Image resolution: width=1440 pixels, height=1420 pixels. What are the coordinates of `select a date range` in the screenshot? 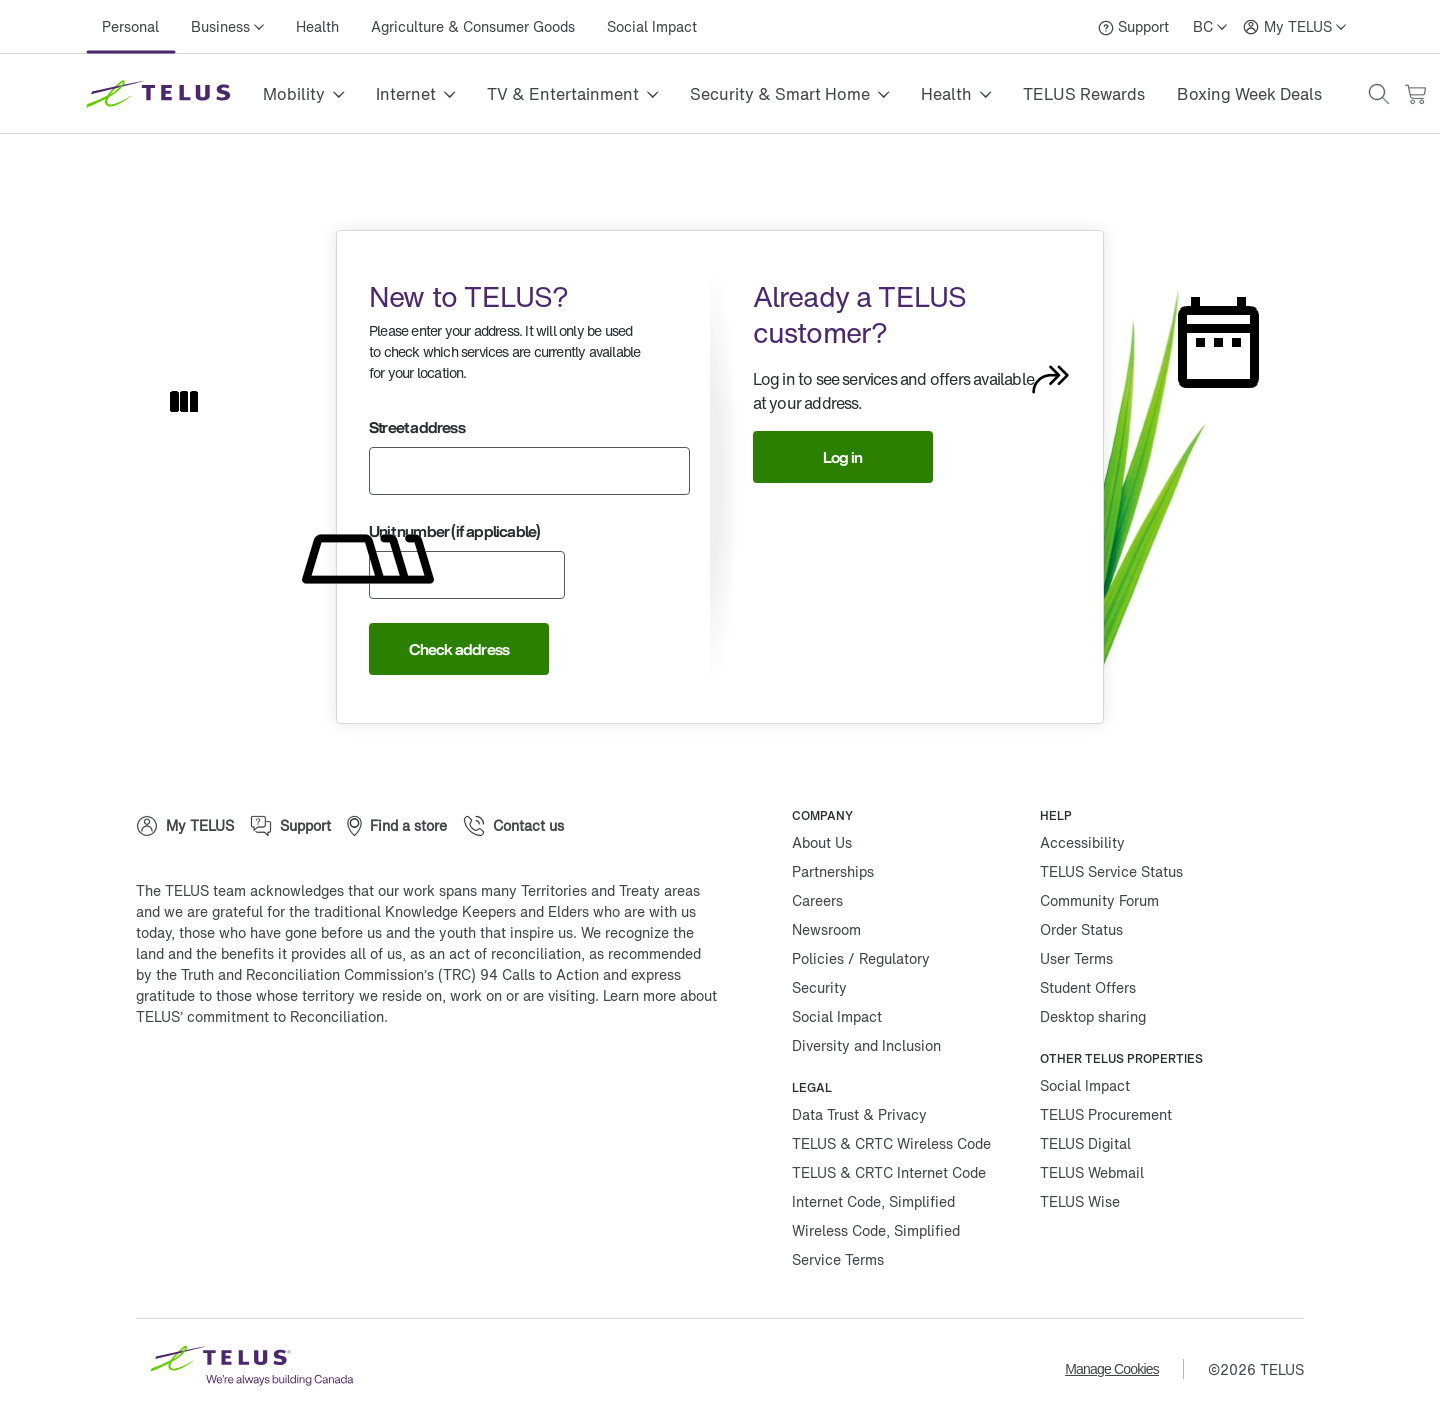 It's located at (1218, 342).